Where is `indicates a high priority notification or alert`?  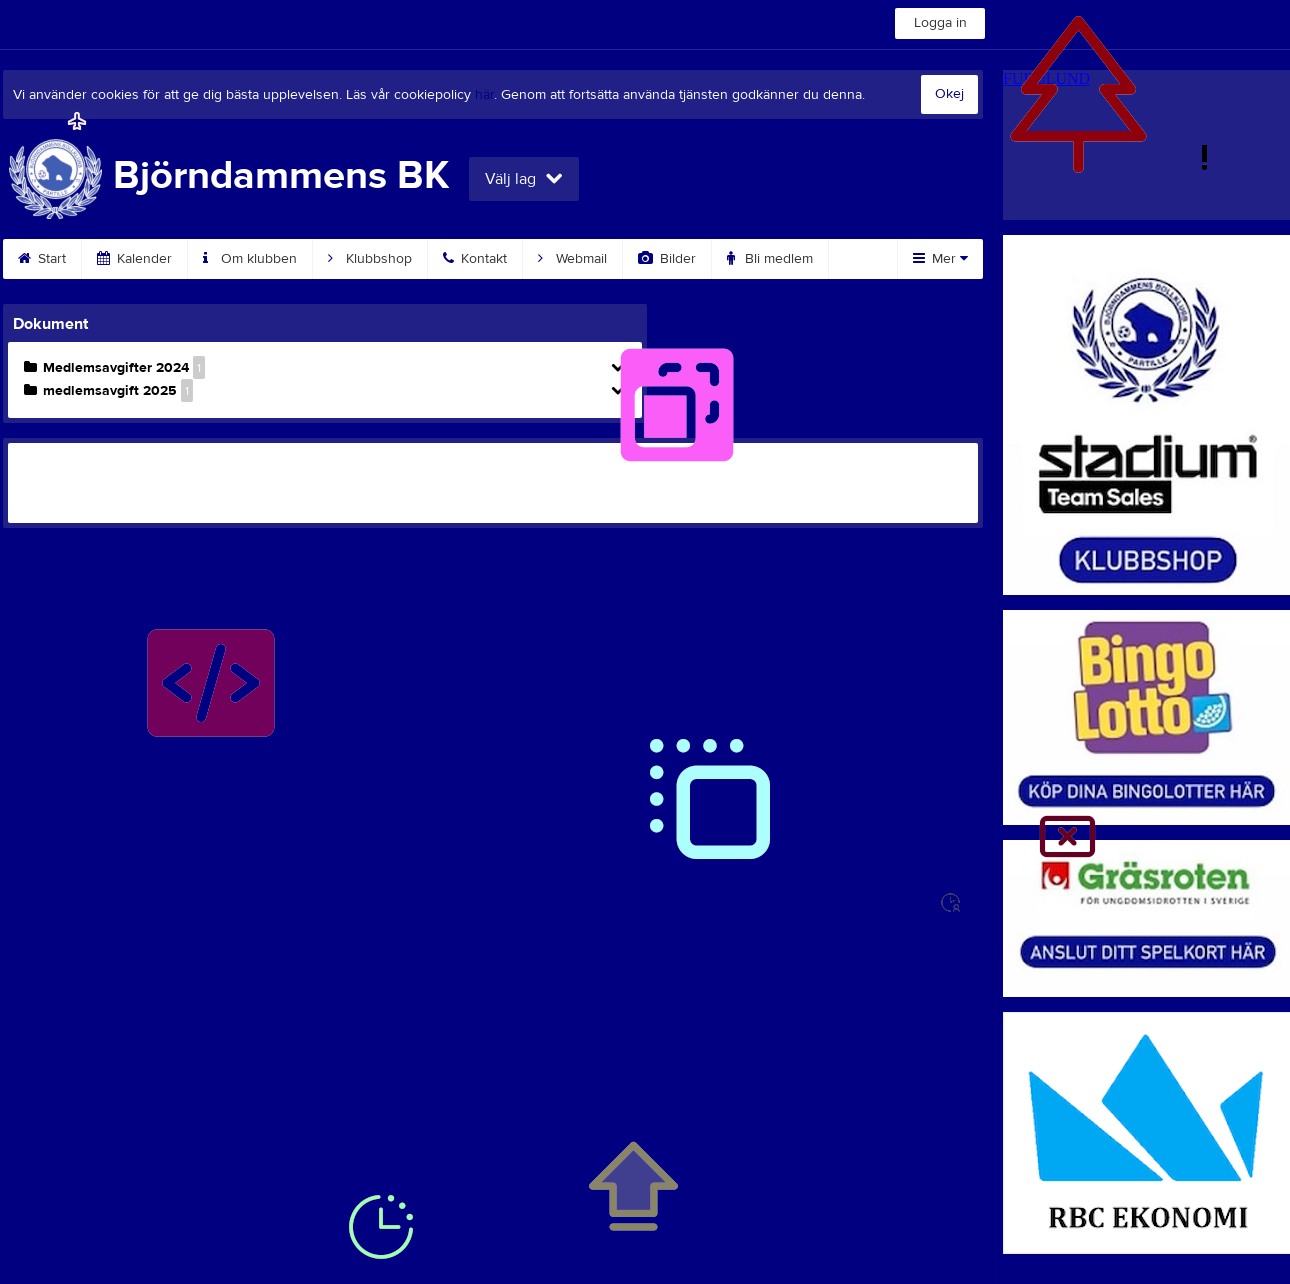 indicates a high priority notification or alert is located at coordinates (1204, 157).